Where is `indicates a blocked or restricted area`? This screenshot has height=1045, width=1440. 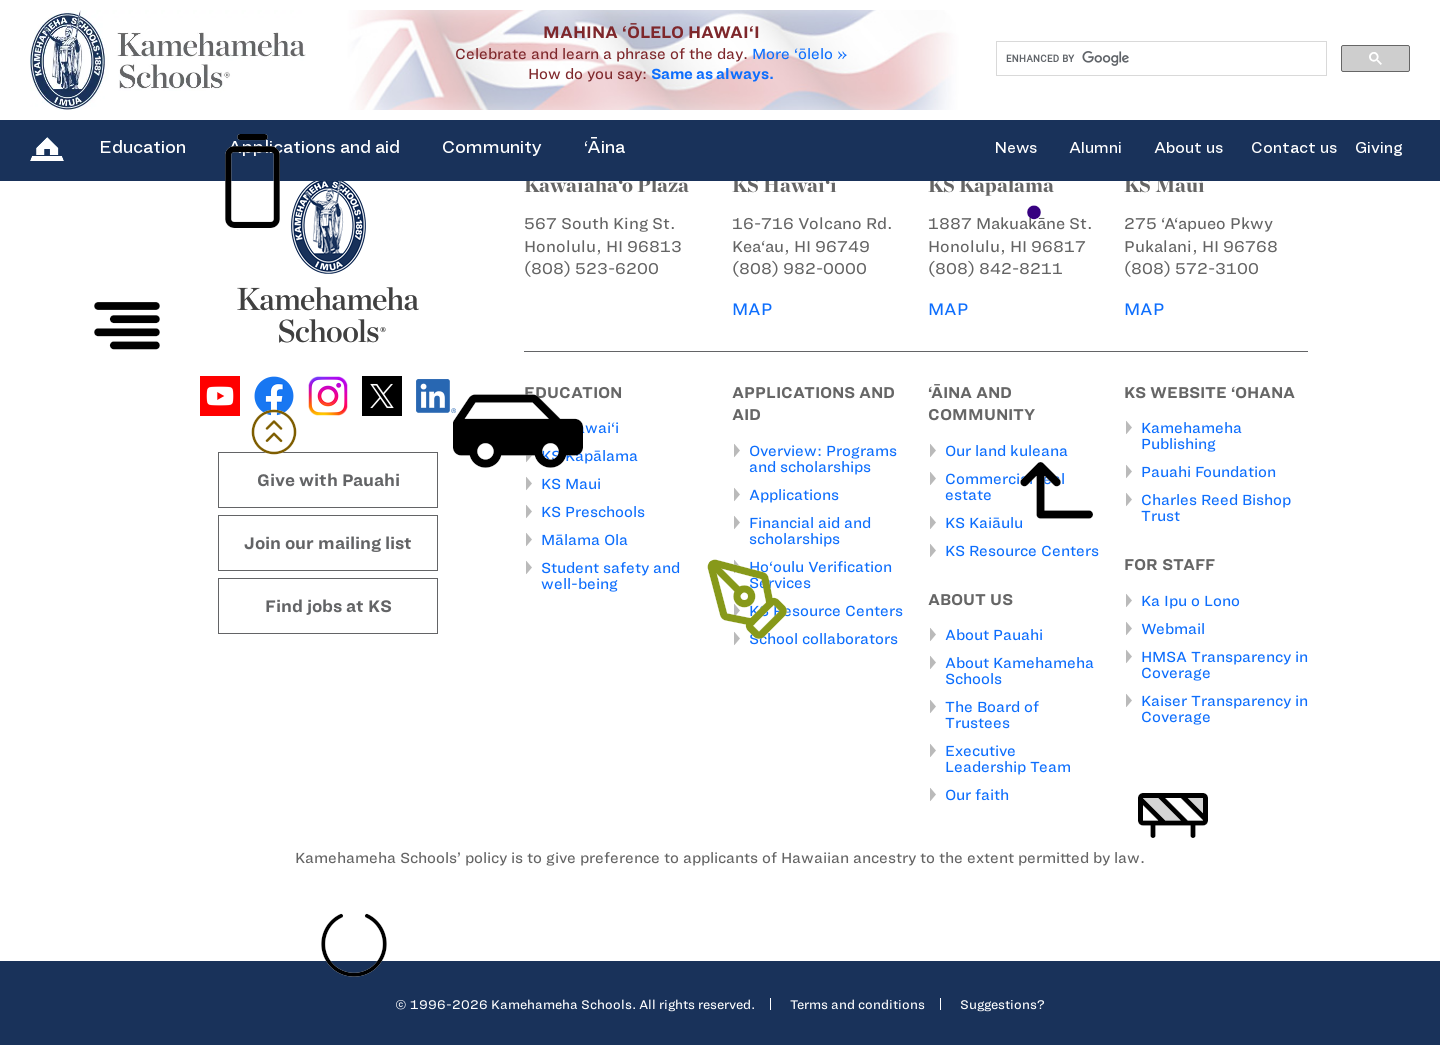 indicates a blocked or restricted area is located at coordinates (1173, 813).